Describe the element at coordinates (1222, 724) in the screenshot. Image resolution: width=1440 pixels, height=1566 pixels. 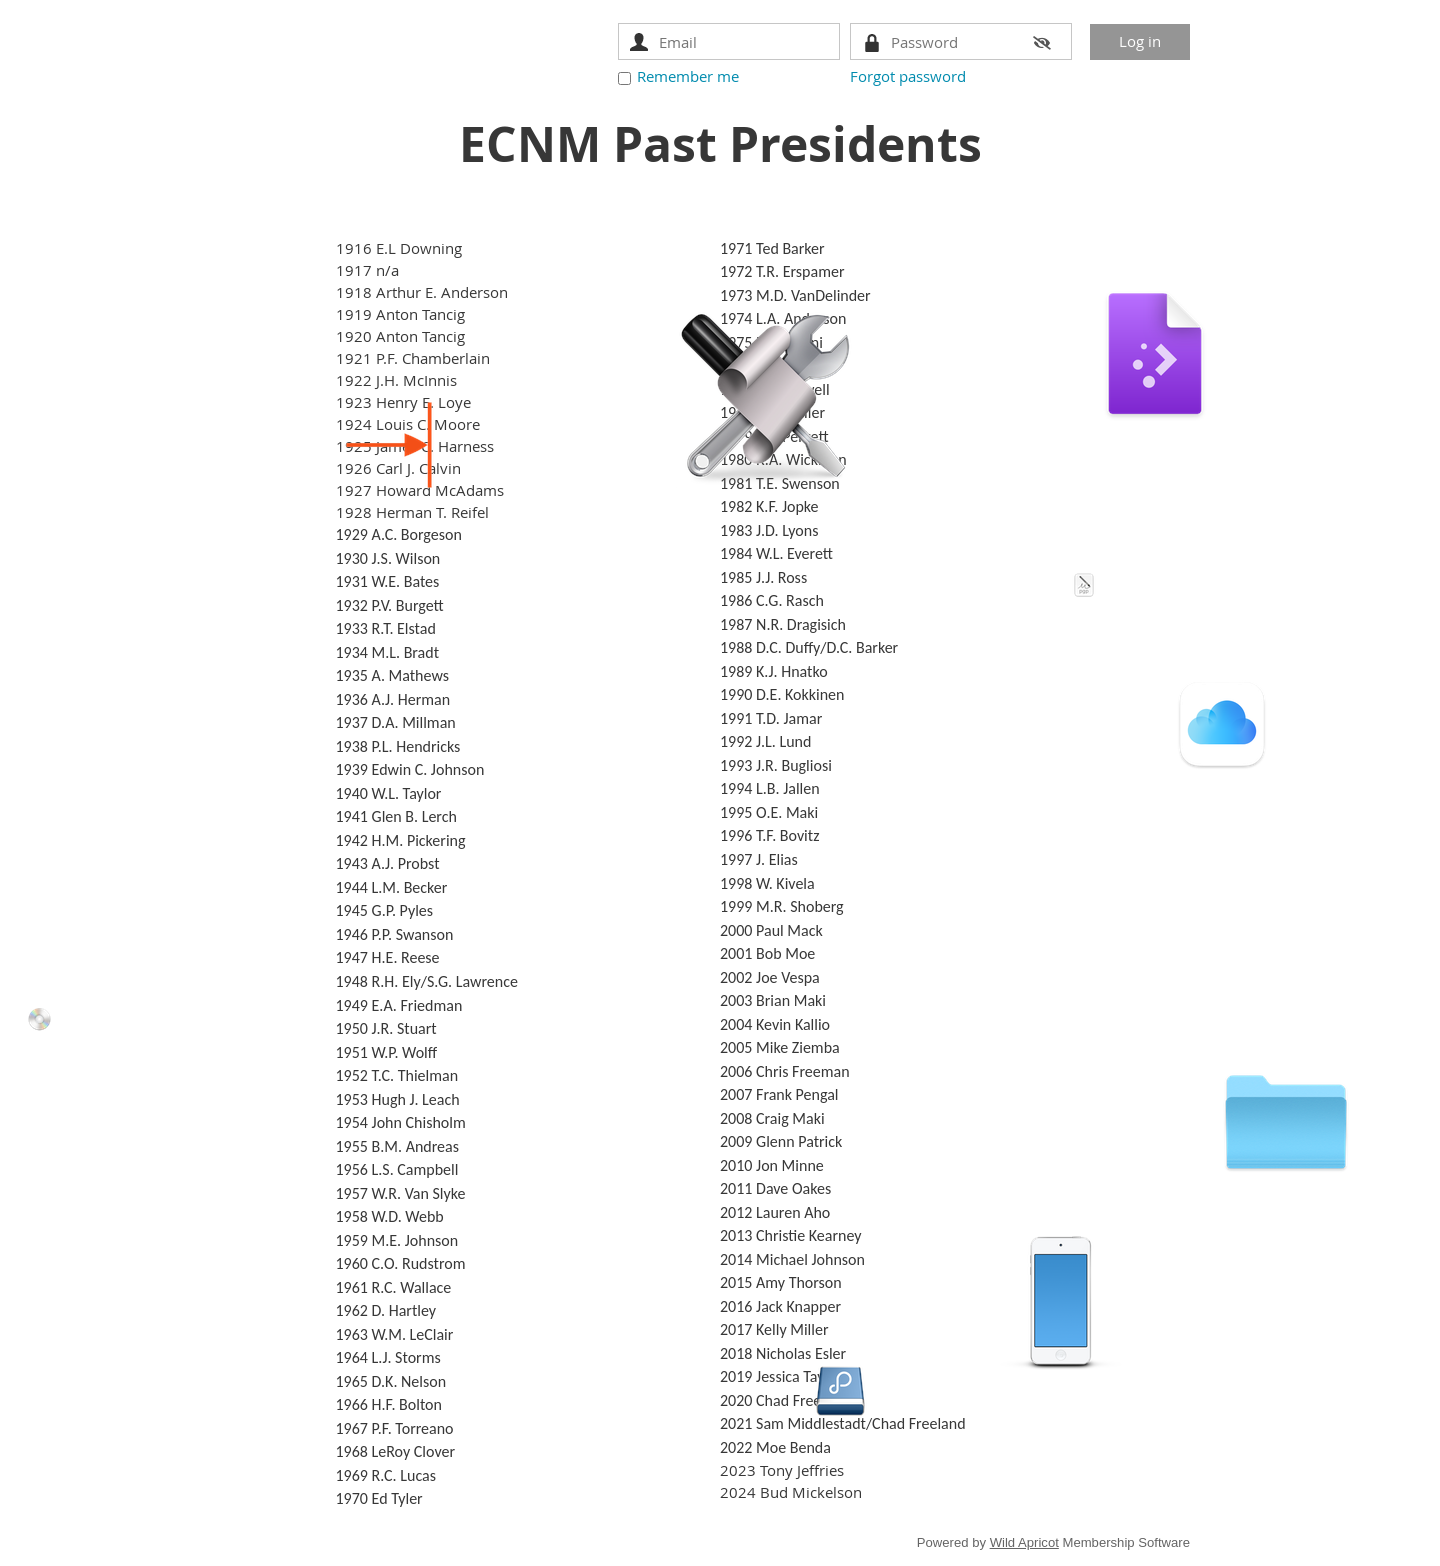
I see `open iCloud Drive folder` at that location.